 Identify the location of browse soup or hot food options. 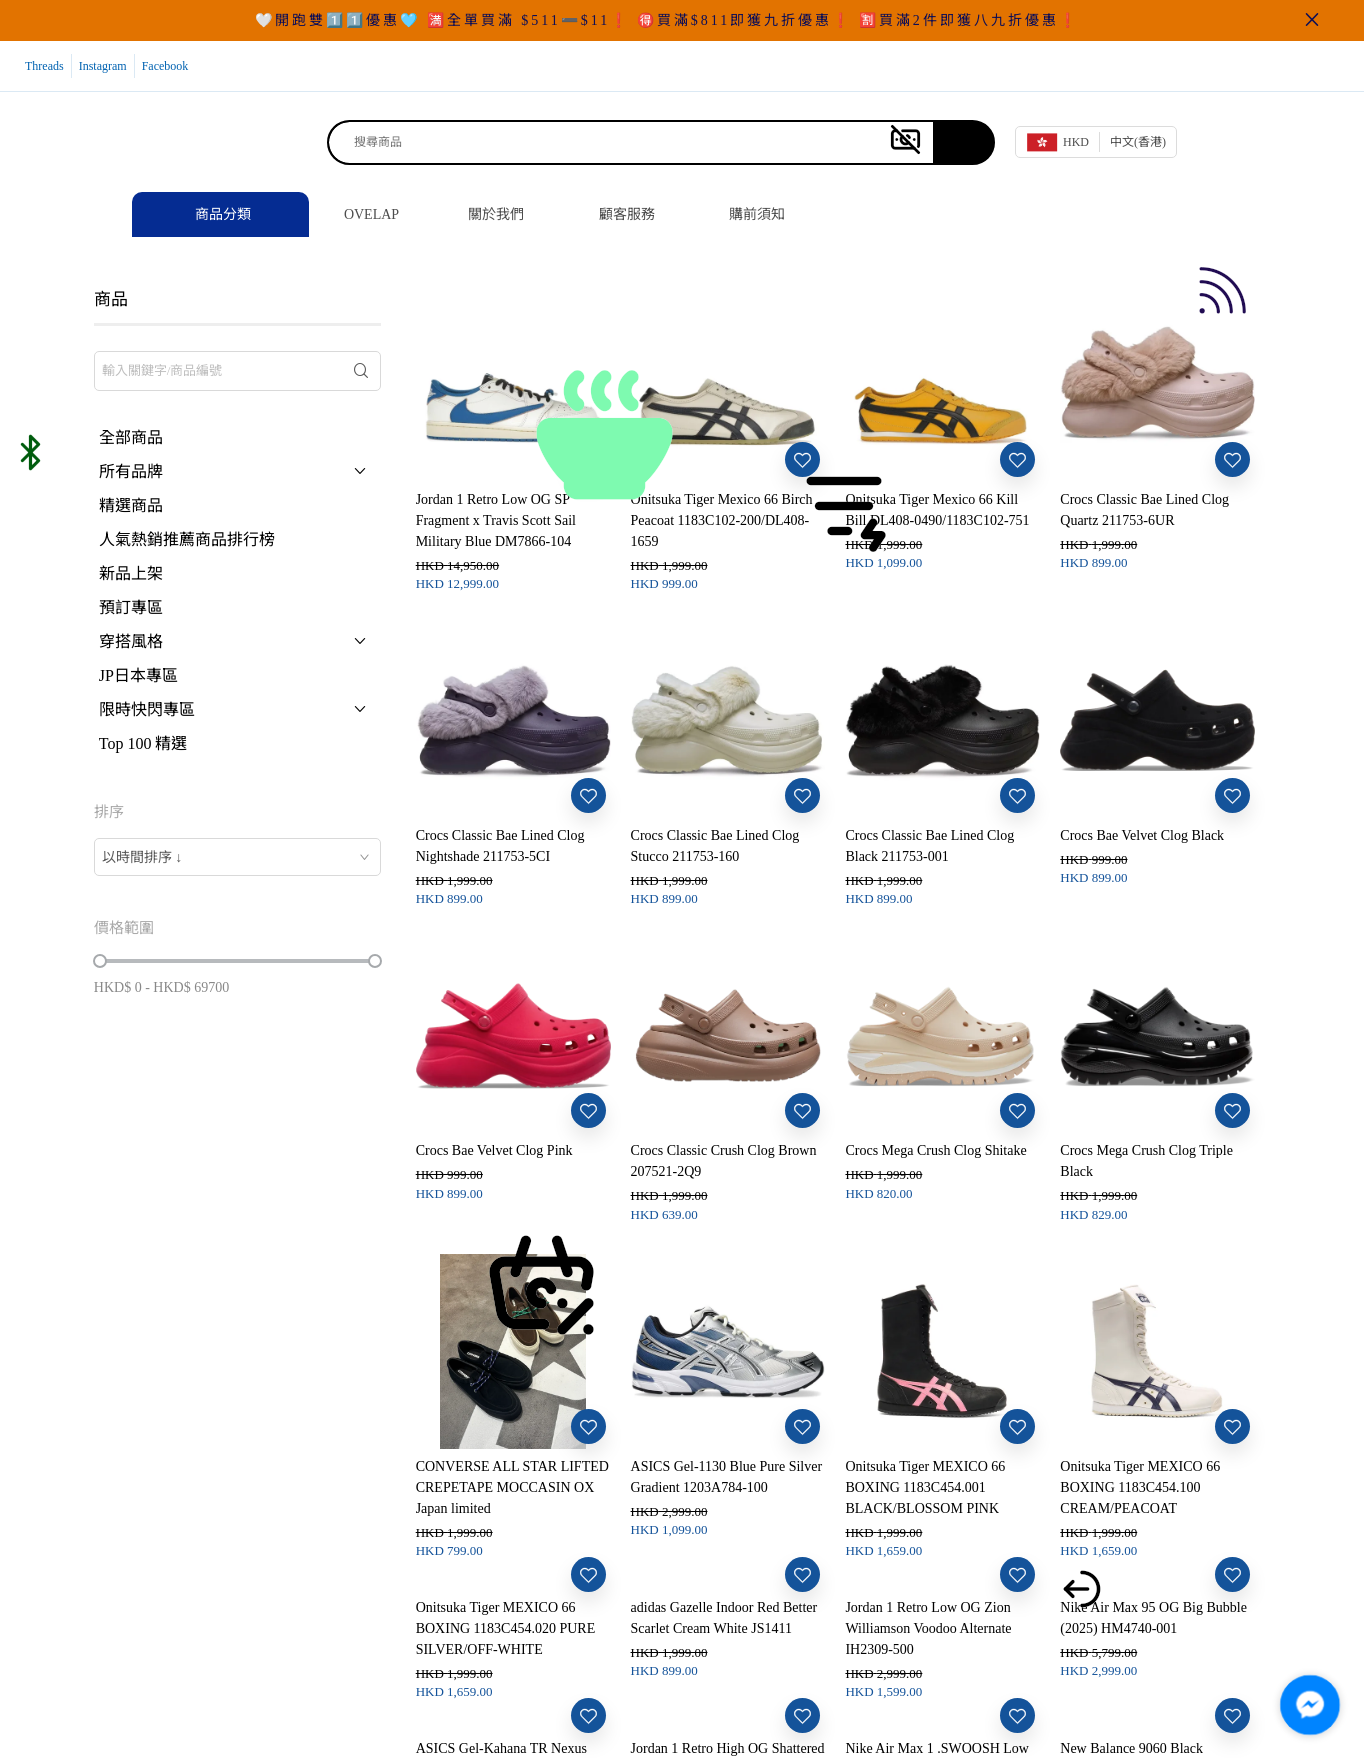
(604, 431).